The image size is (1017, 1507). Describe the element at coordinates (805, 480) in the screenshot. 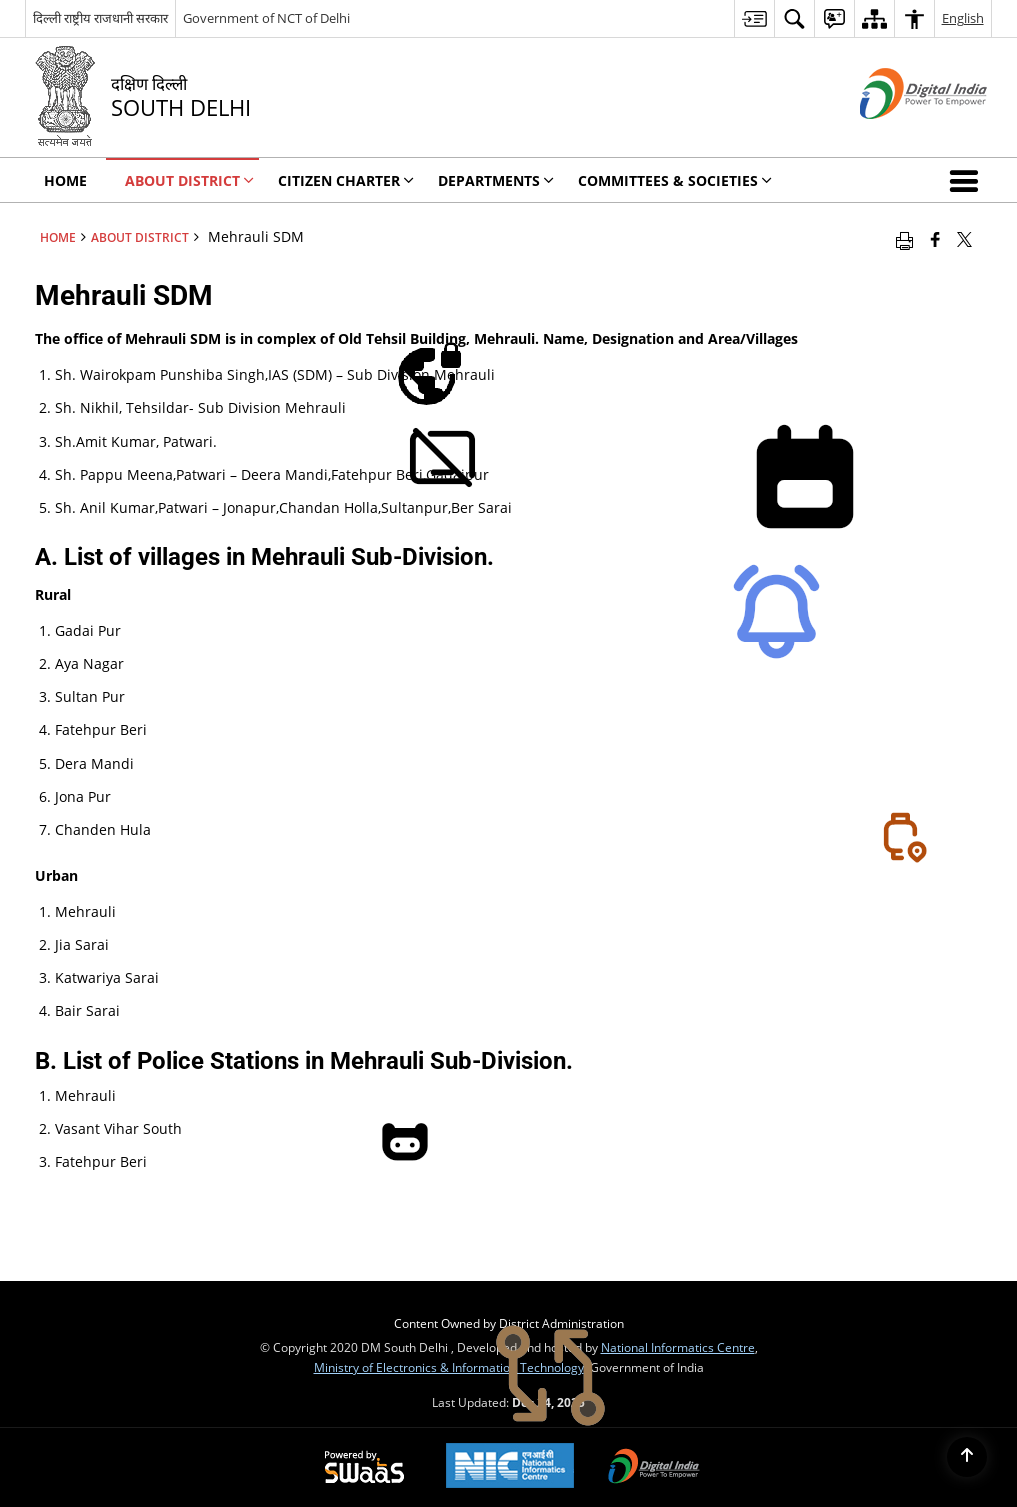

I see `view weekly calendar` at that location.